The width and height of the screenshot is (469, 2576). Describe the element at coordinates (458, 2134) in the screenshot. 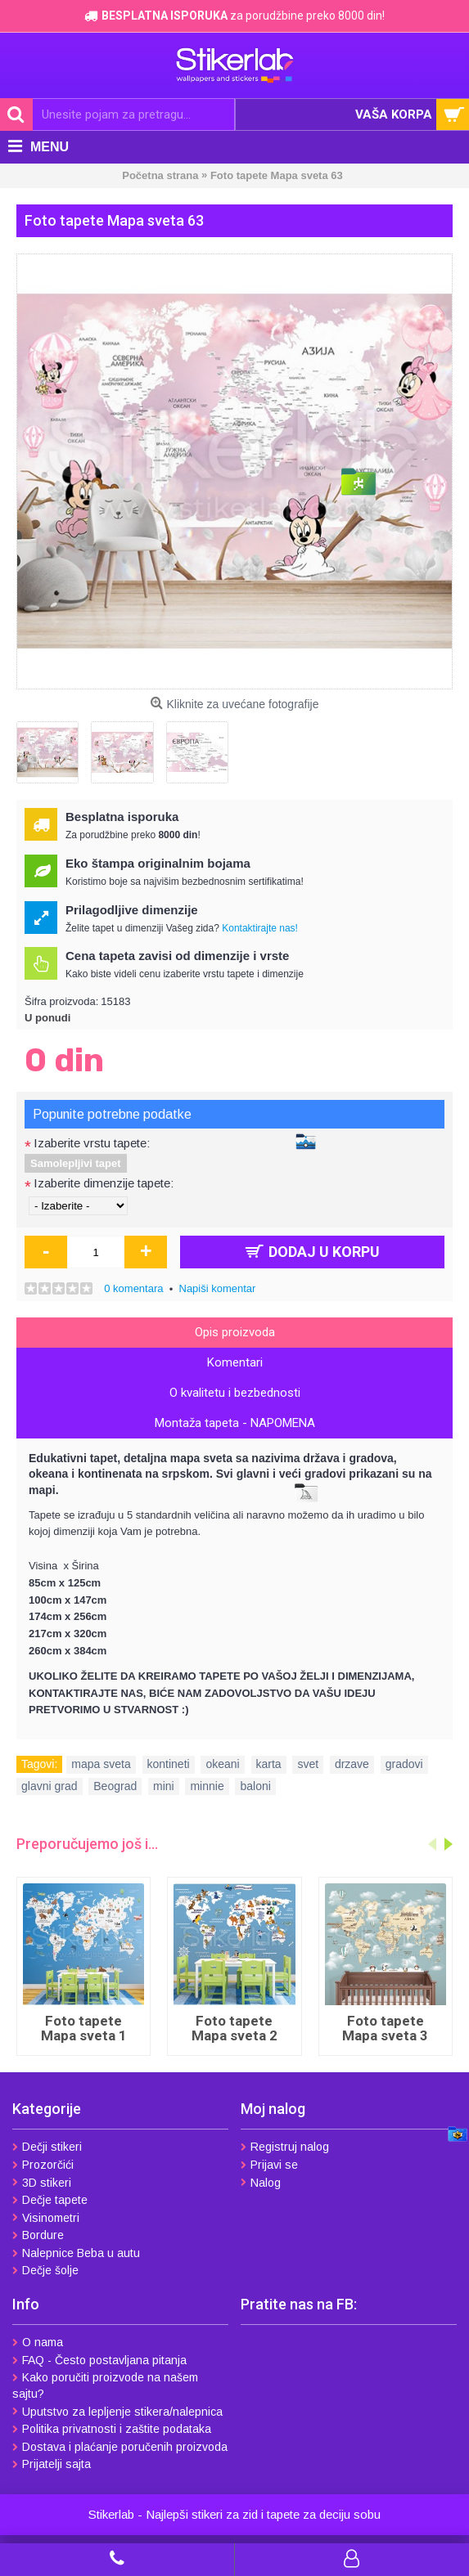

I see `open brawl stars game folder` at that location.